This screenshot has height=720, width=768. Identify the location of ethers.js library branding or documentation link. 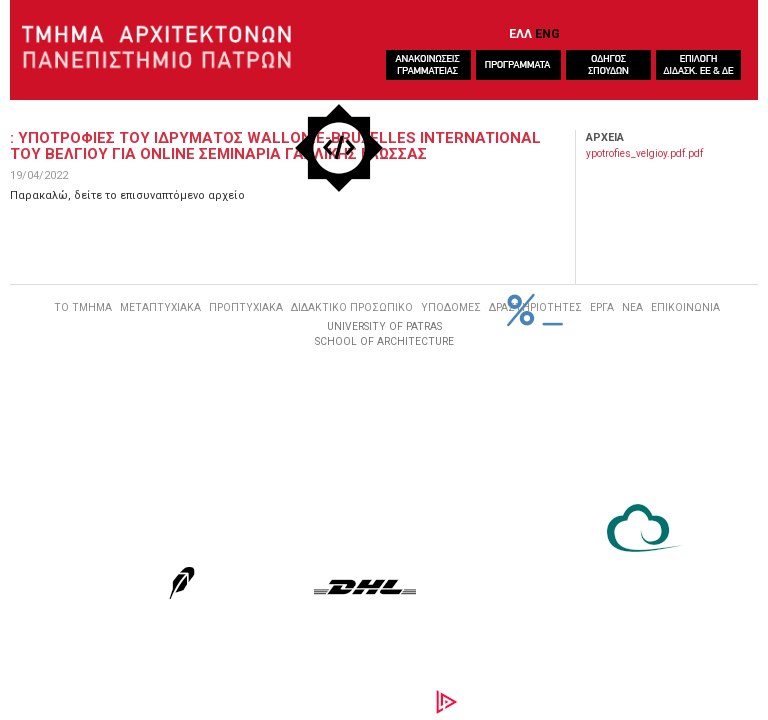
(645, 528).